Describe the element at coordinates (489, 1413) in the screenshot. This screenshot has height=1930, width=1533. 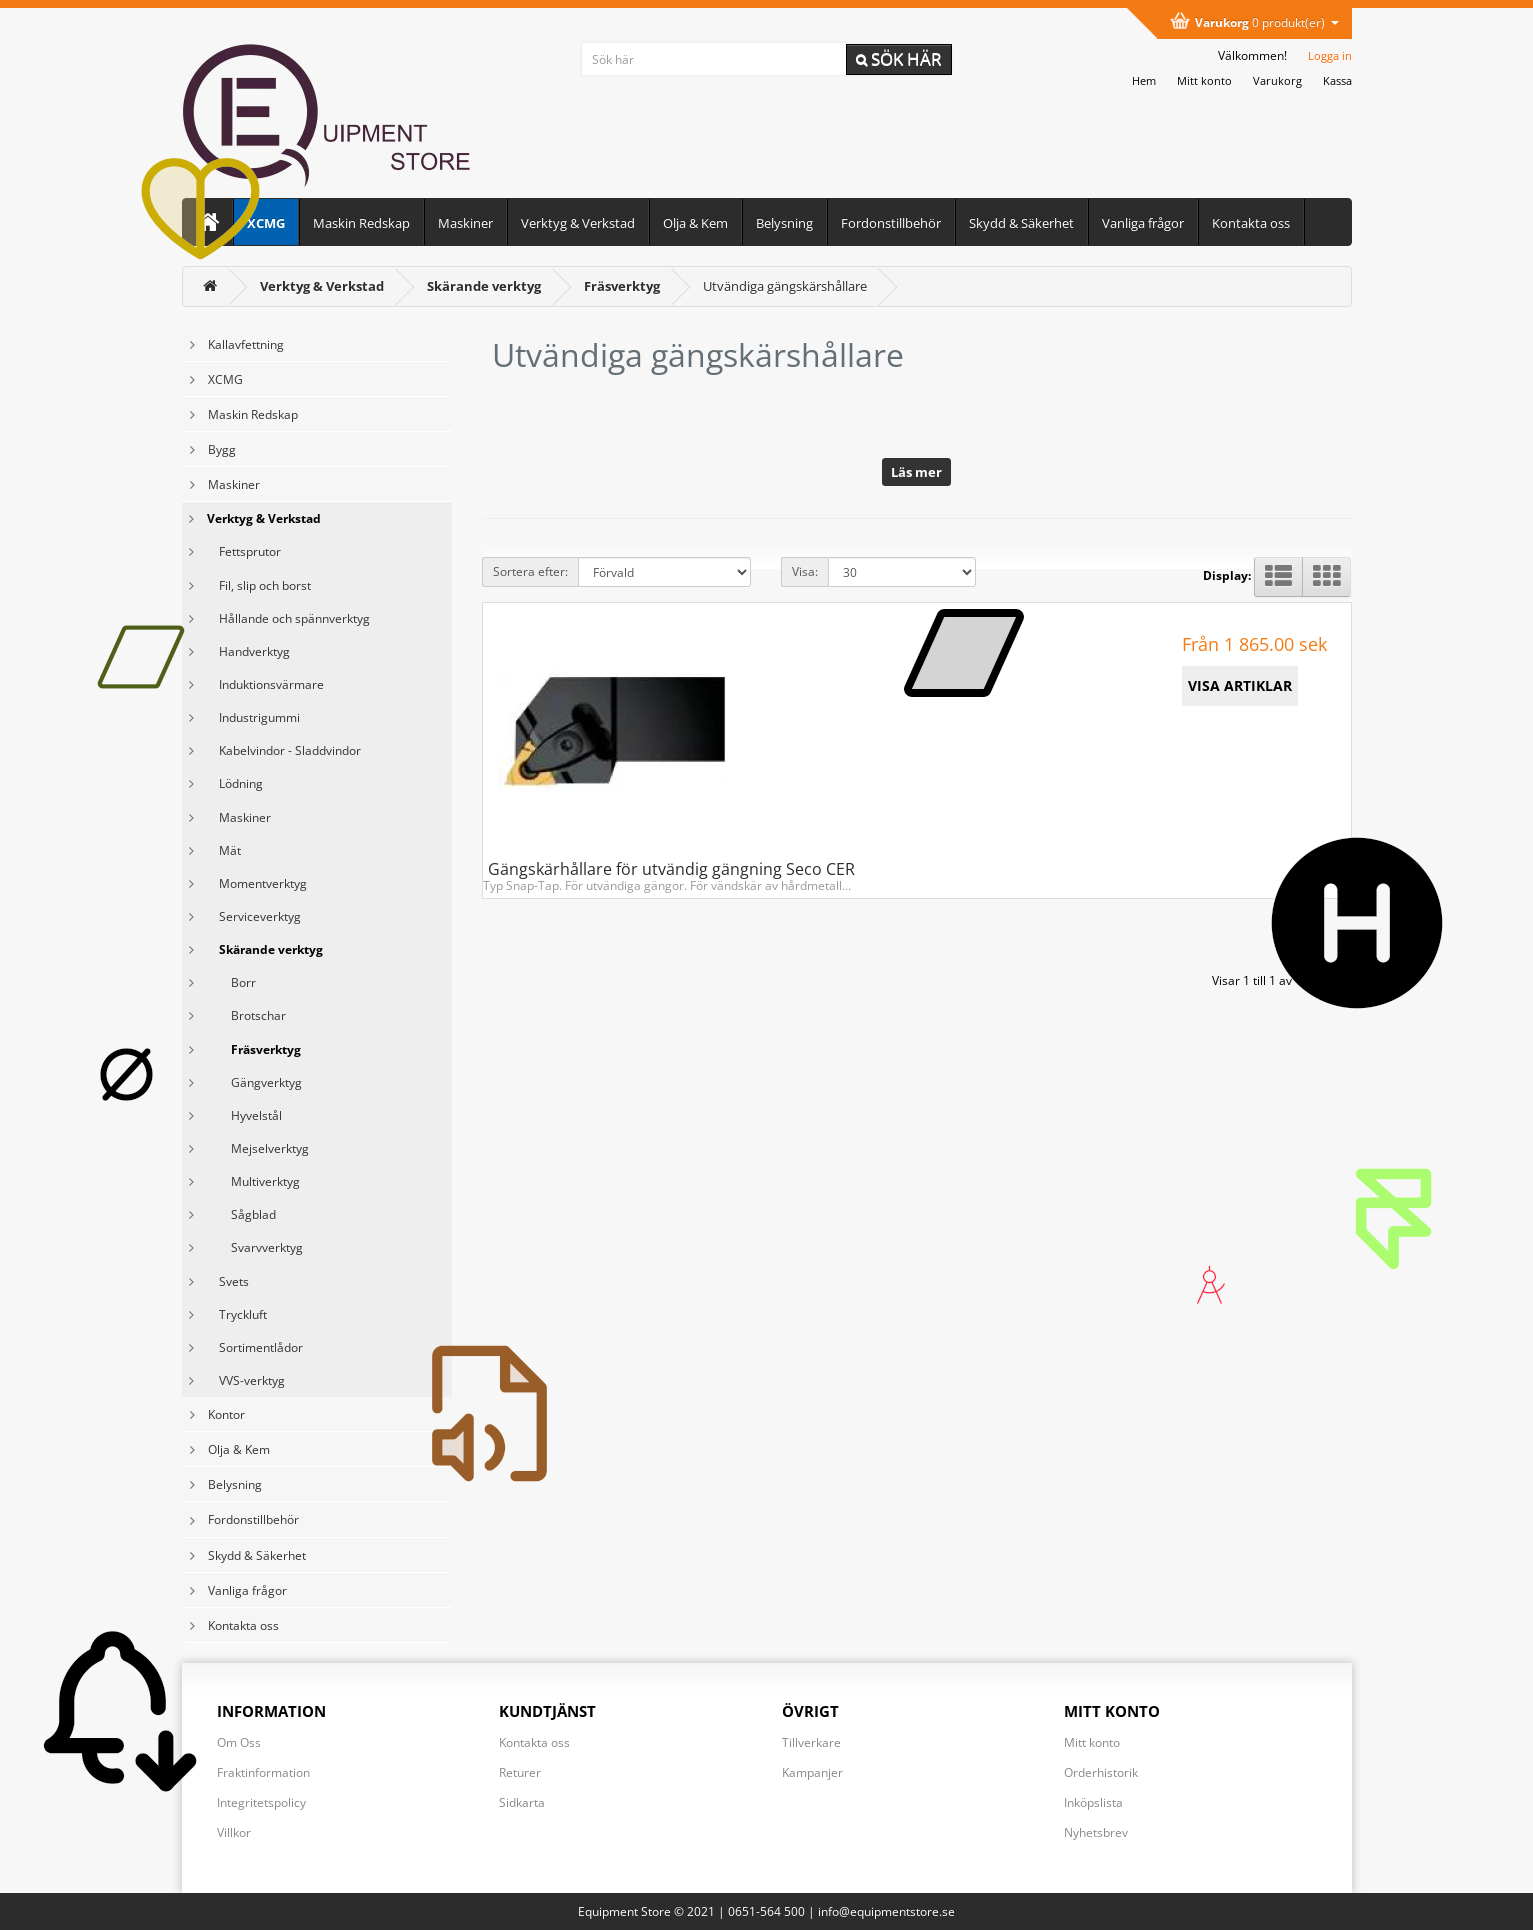
I see `open an audio file` at that location.